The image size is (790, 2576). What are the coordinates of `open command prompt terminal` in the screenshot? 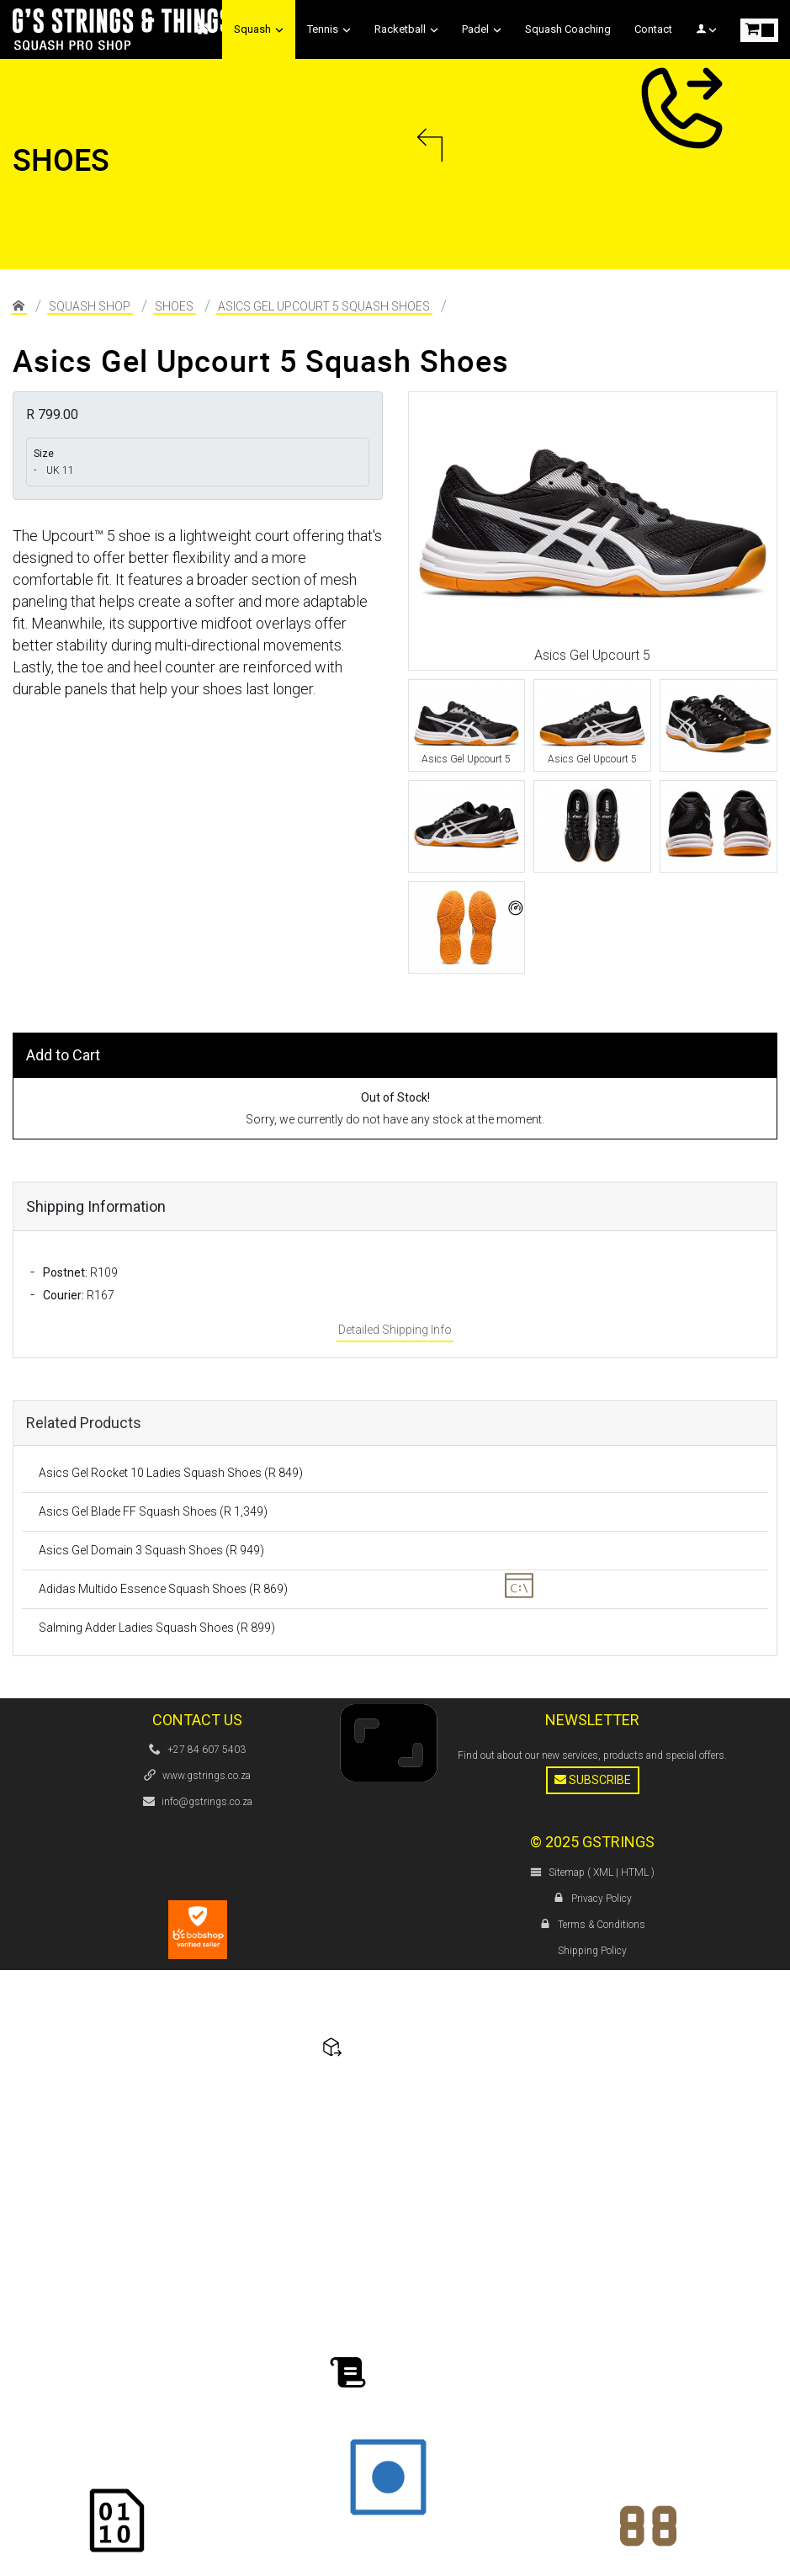 It's located at (519, 1585).